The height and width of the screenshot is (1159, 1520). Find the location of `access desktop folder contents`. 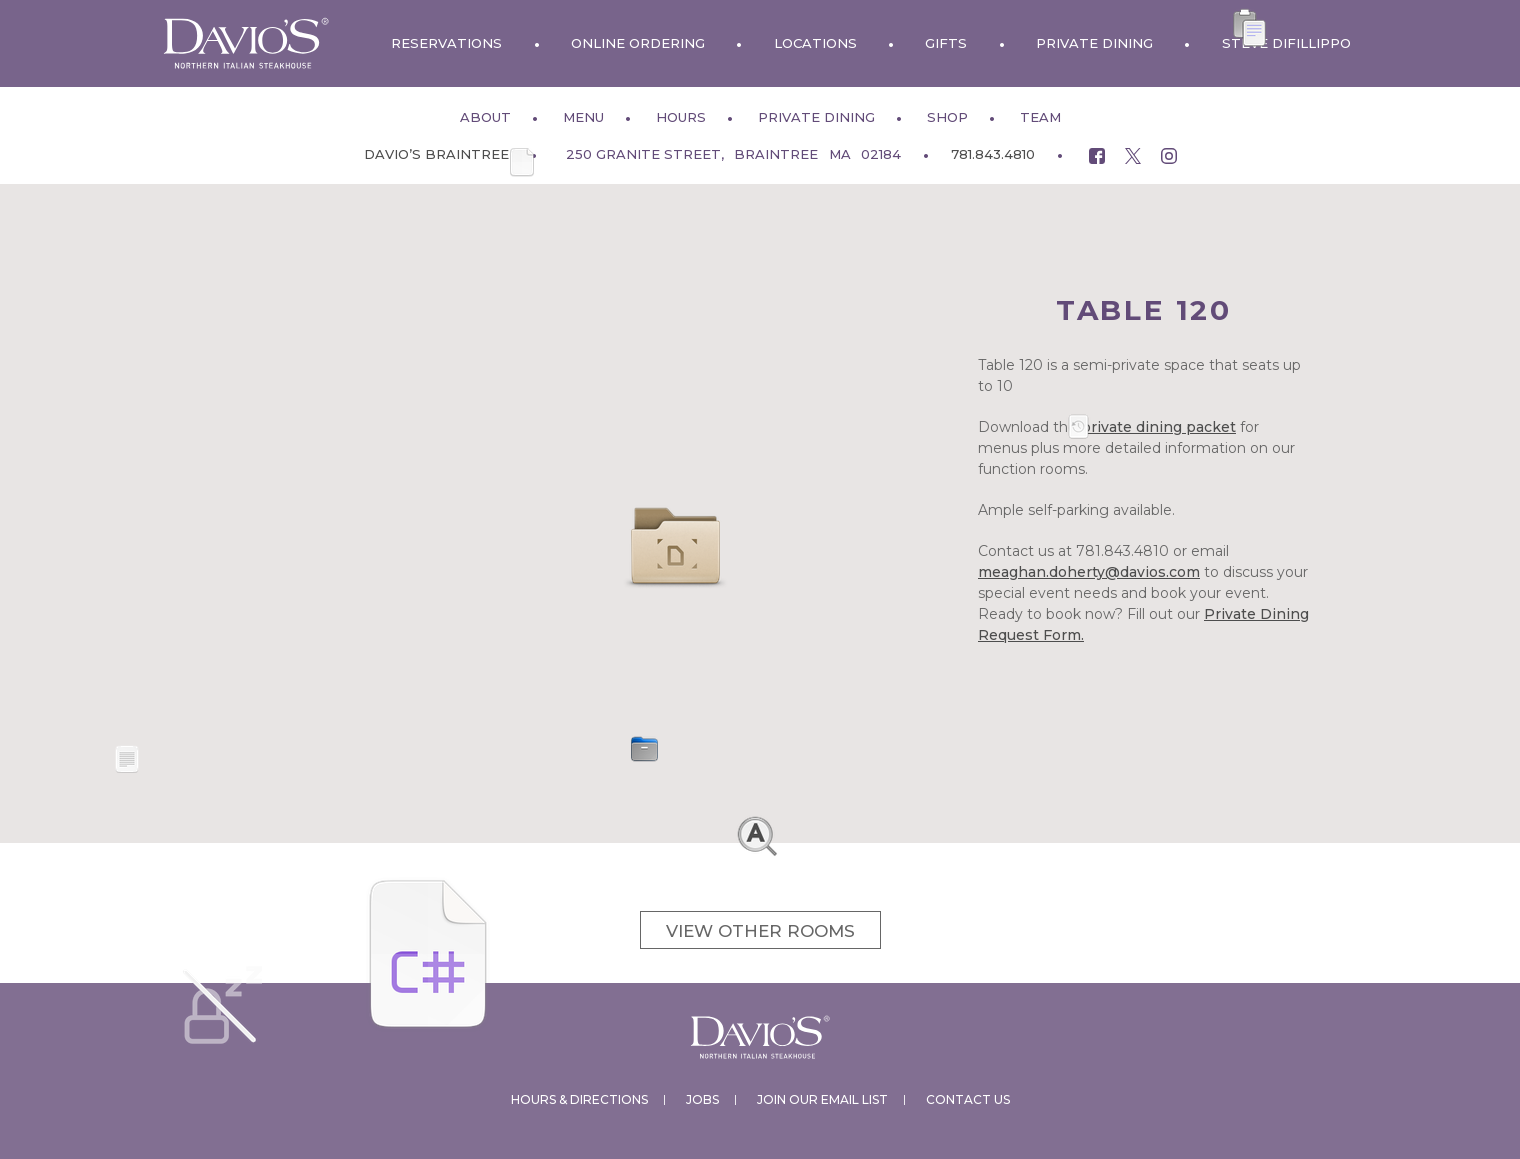

access desktop folder contents is located at coordinates (675, 550).